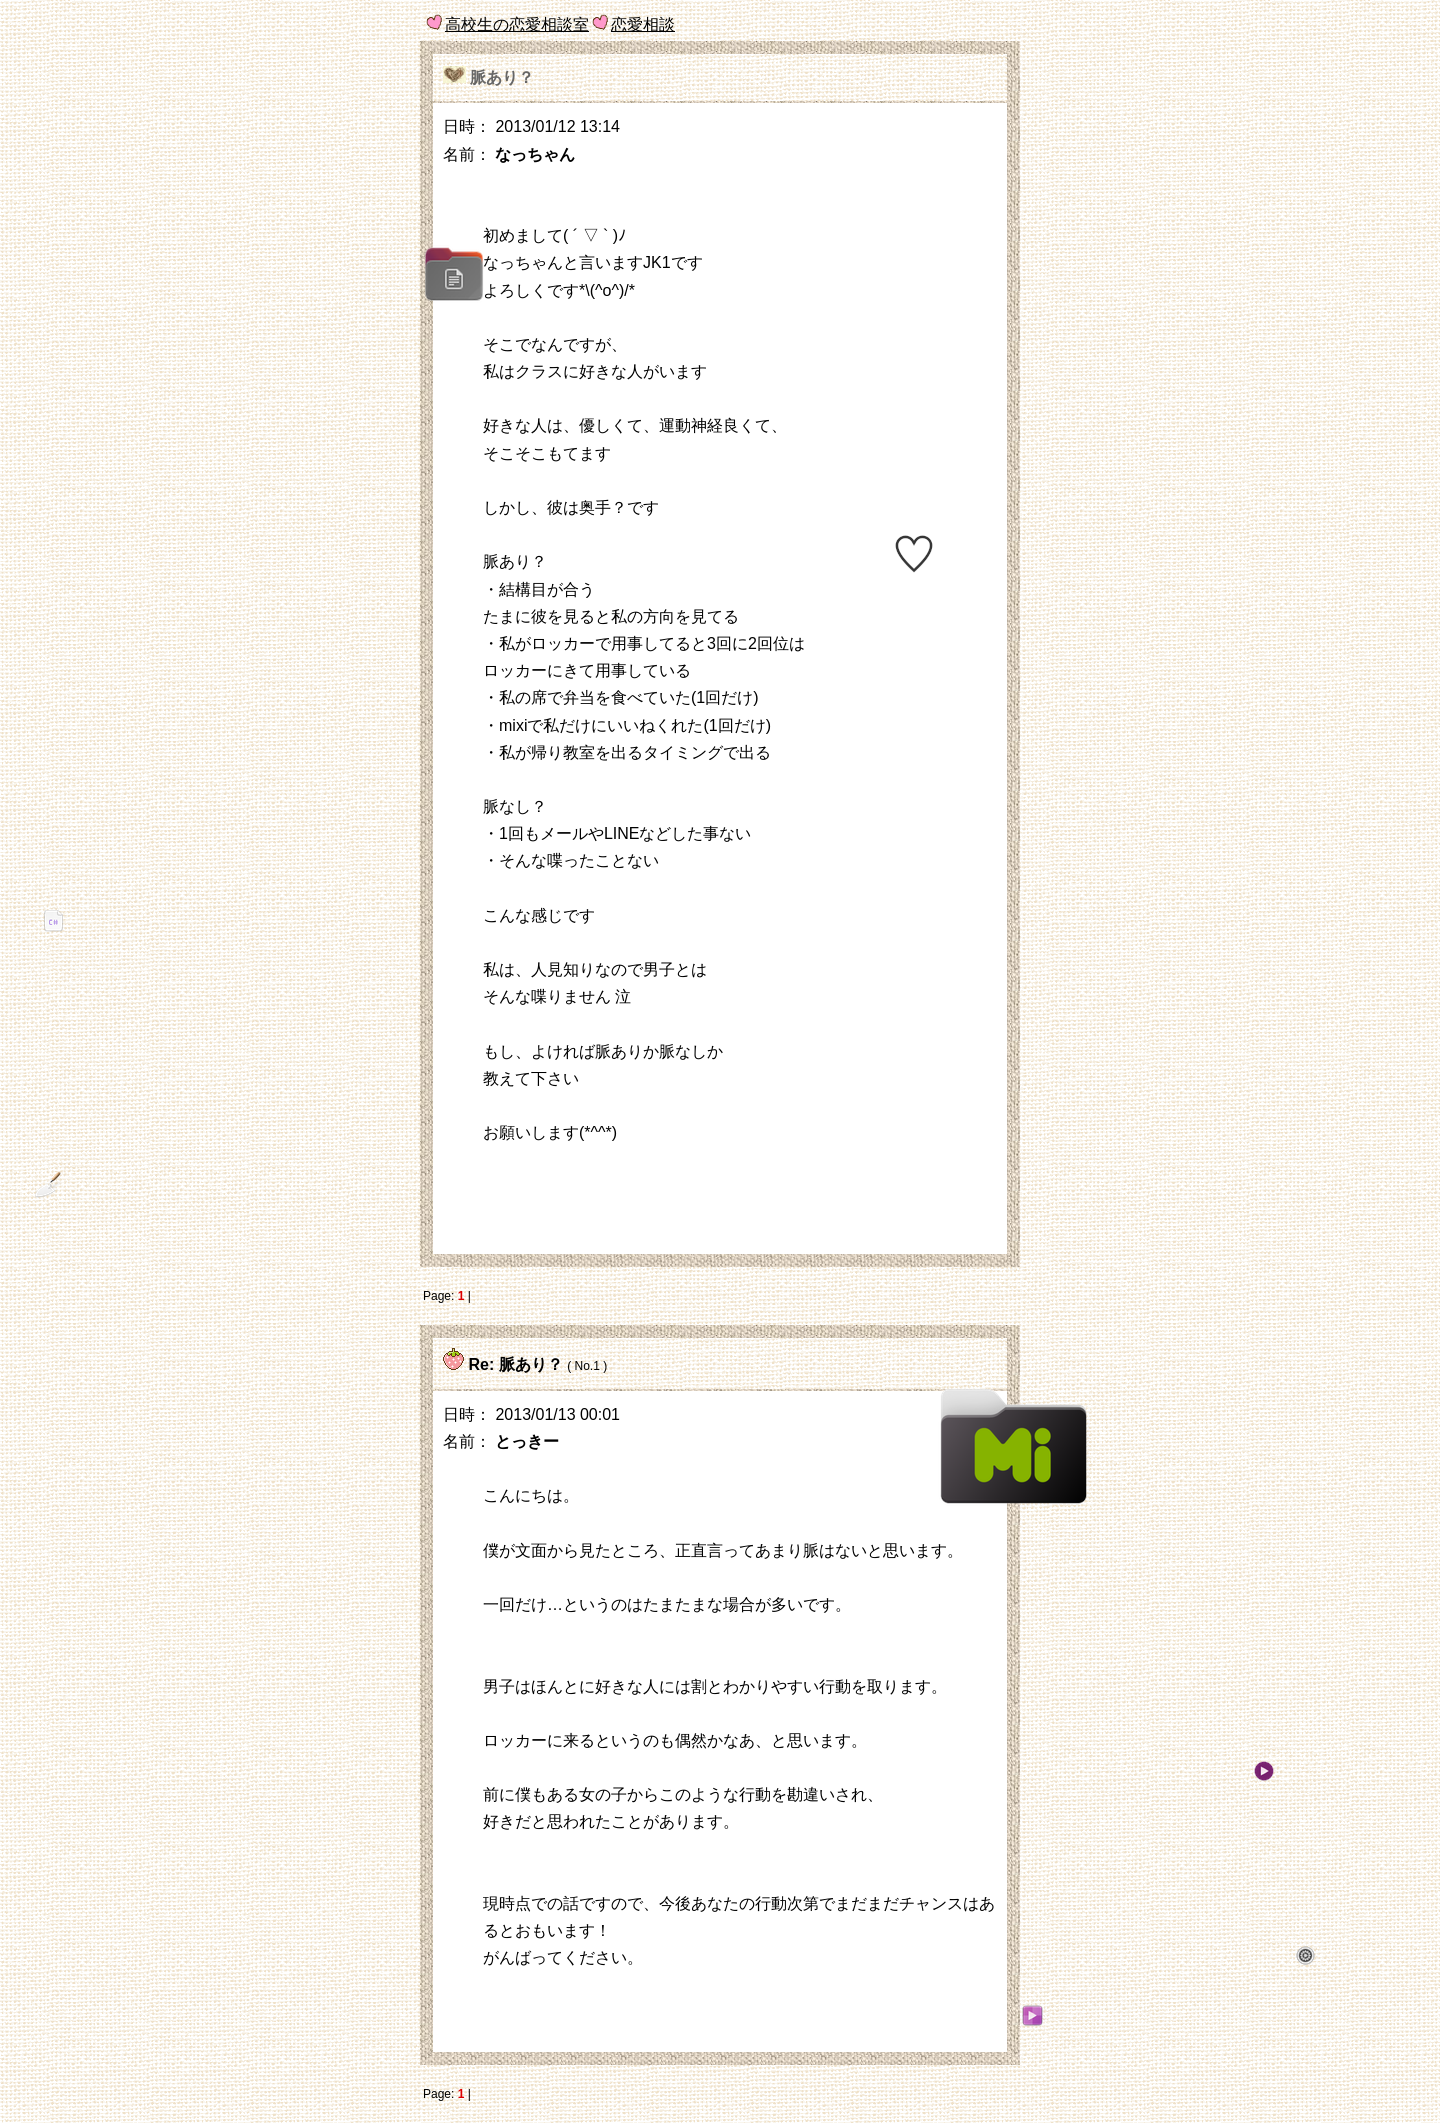 This screenshot has height=2123, width=1440. Describe the element at coordinates (1305, 1955) in the screenshot. I see `open settings or configuration options` at that location.